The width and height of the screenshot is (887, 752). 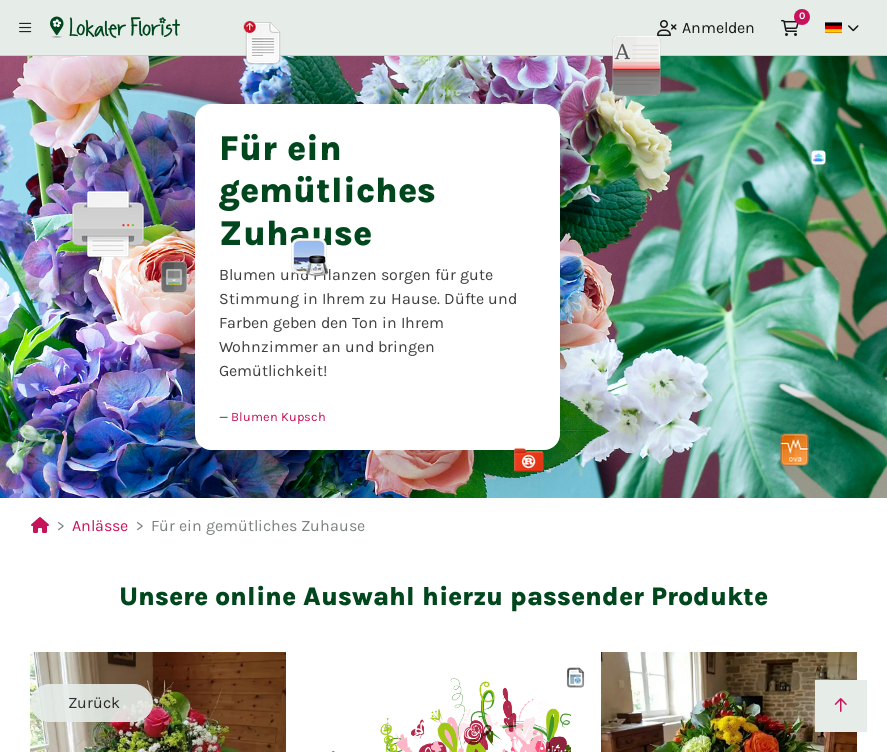 I want to click on NES game ROM file, so click(x=174, y=277).